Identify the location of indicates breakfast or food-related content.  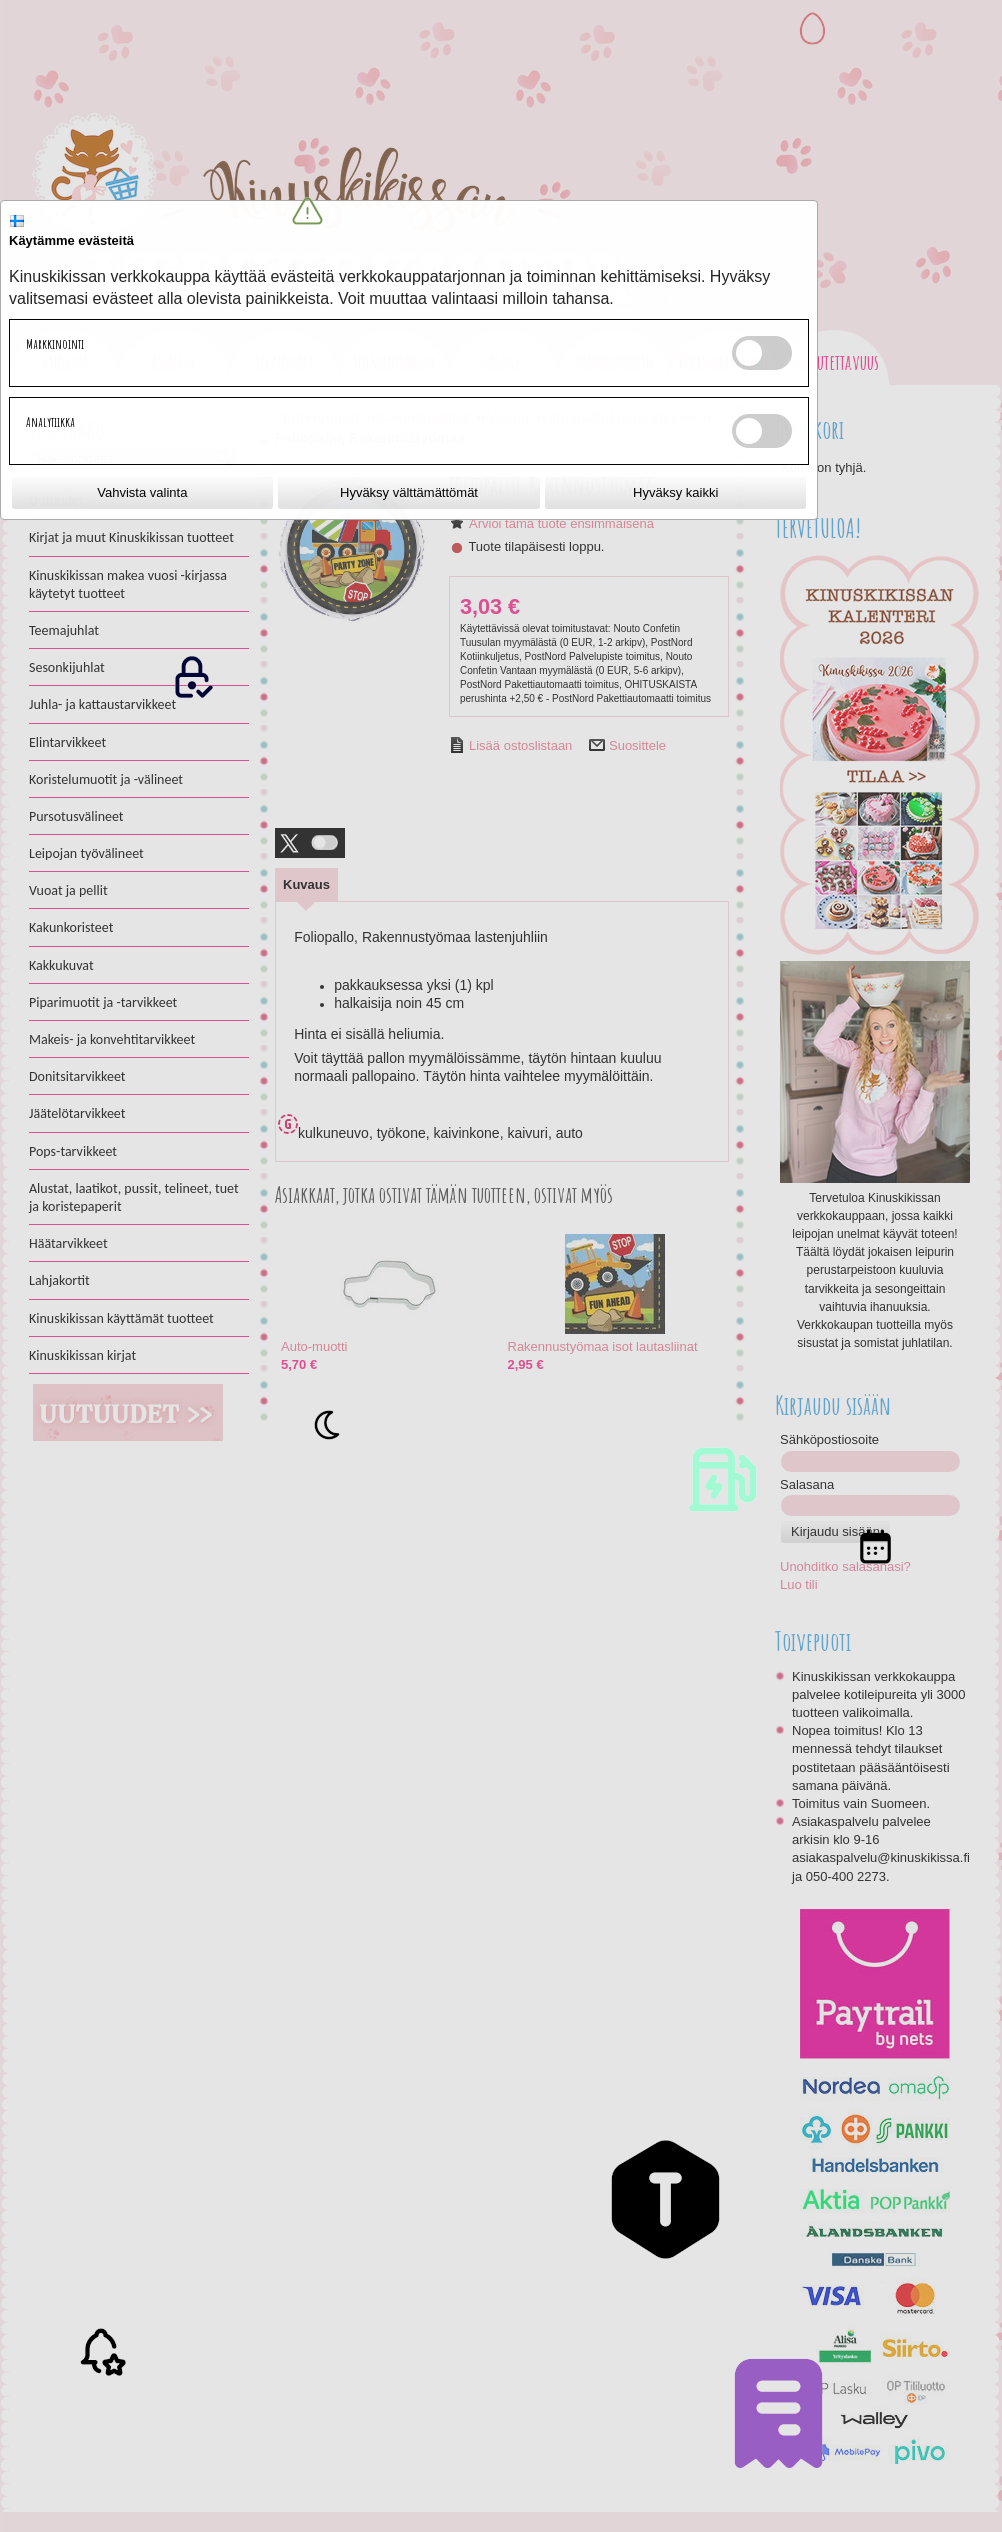
(812, 28).